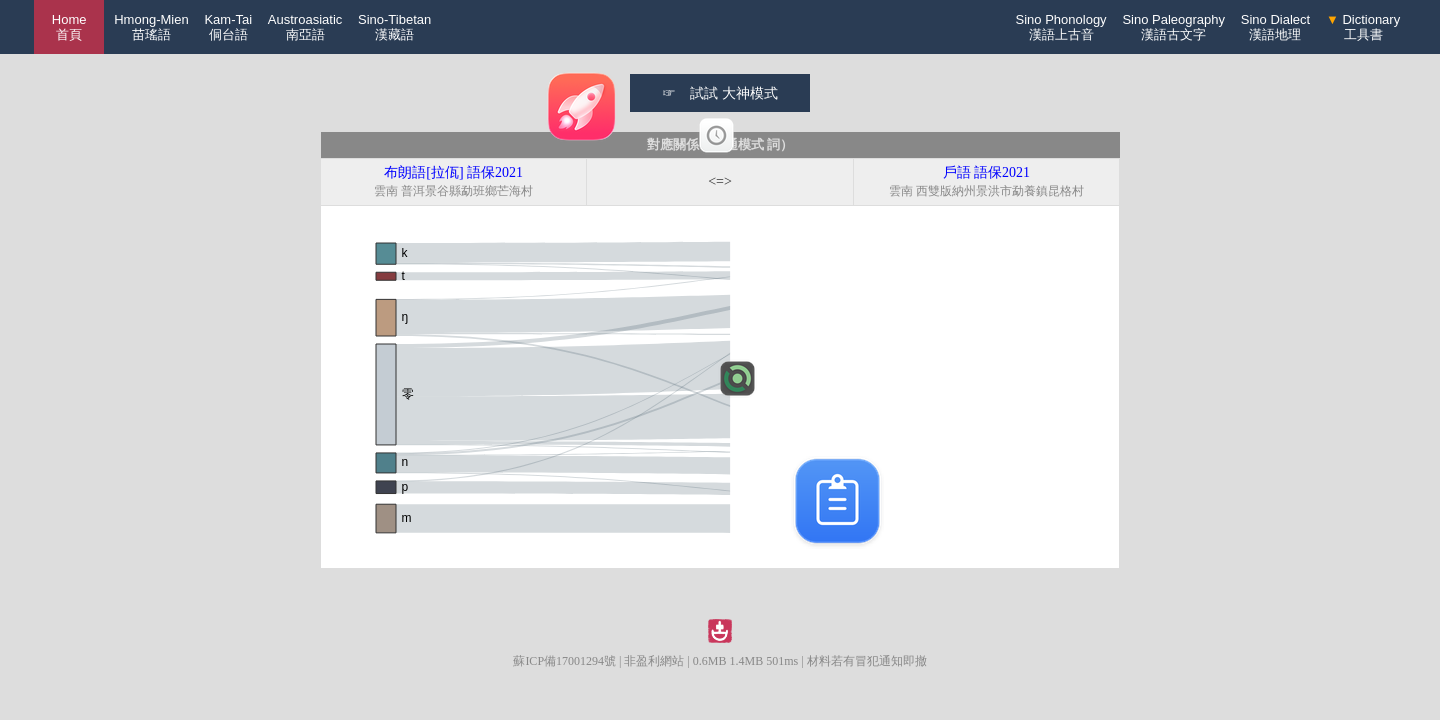 Image resolution: width=1440 pixels, height=720 pixels. What do you see at coordinates (581, 106) in the screenshot?
I see `open the games app` at bounding box center [581, 106].